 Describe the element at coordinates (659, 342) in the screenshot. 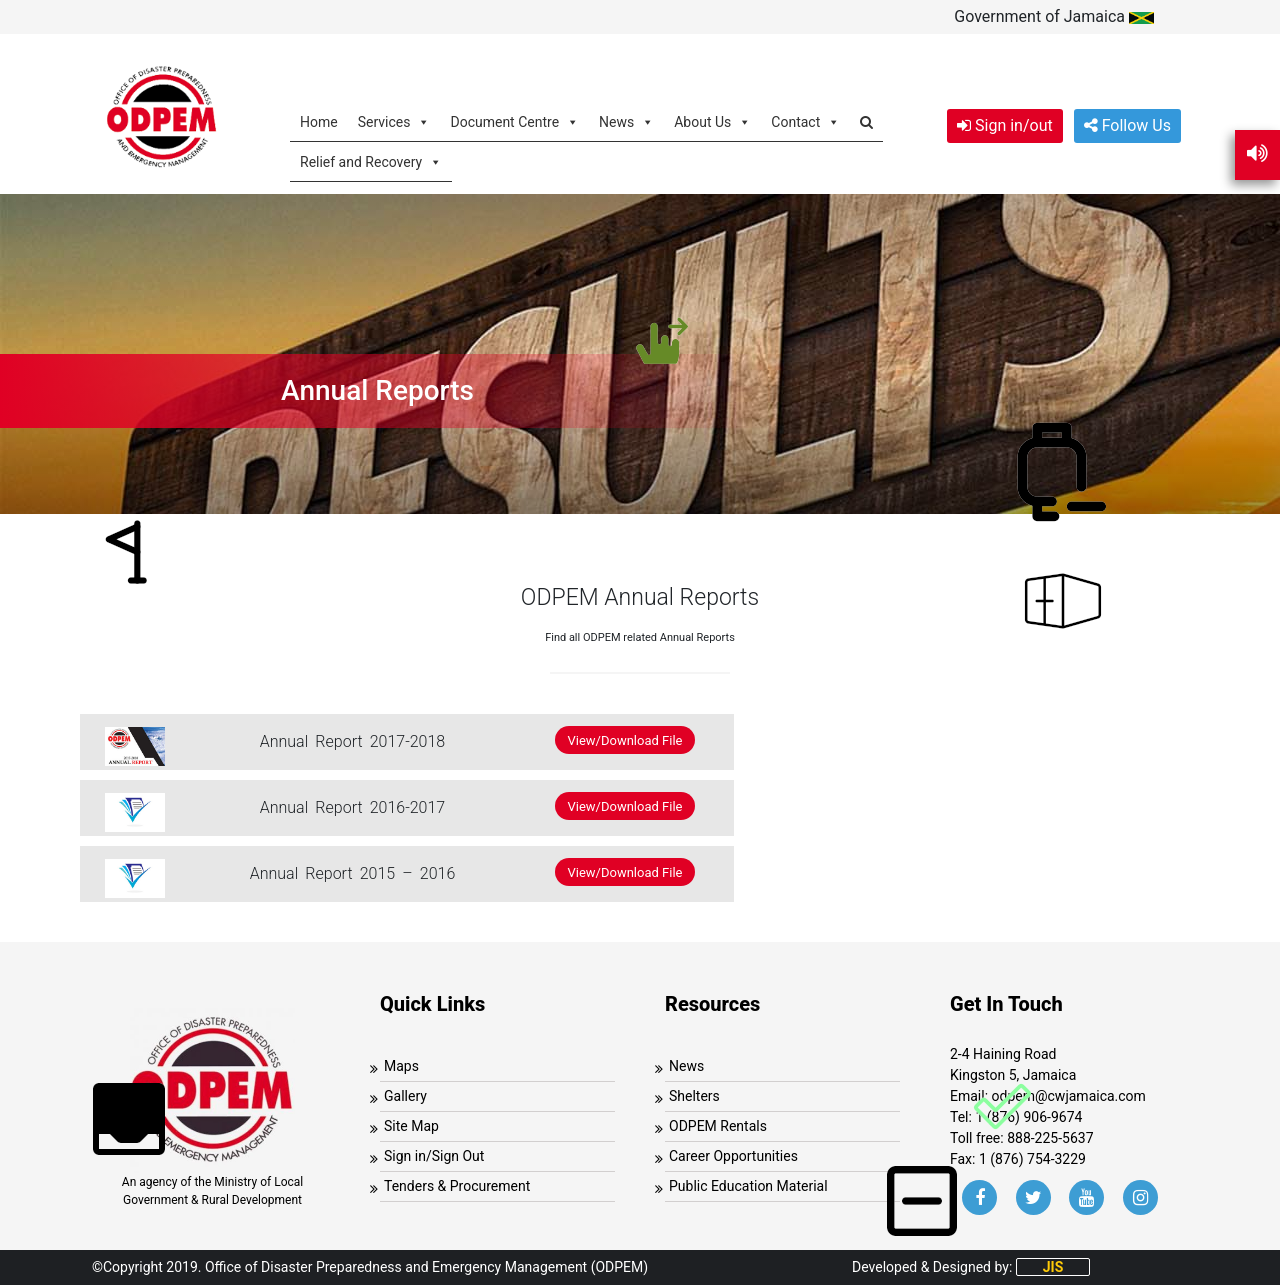

I see `swipe right to continue or proceed` at that location.